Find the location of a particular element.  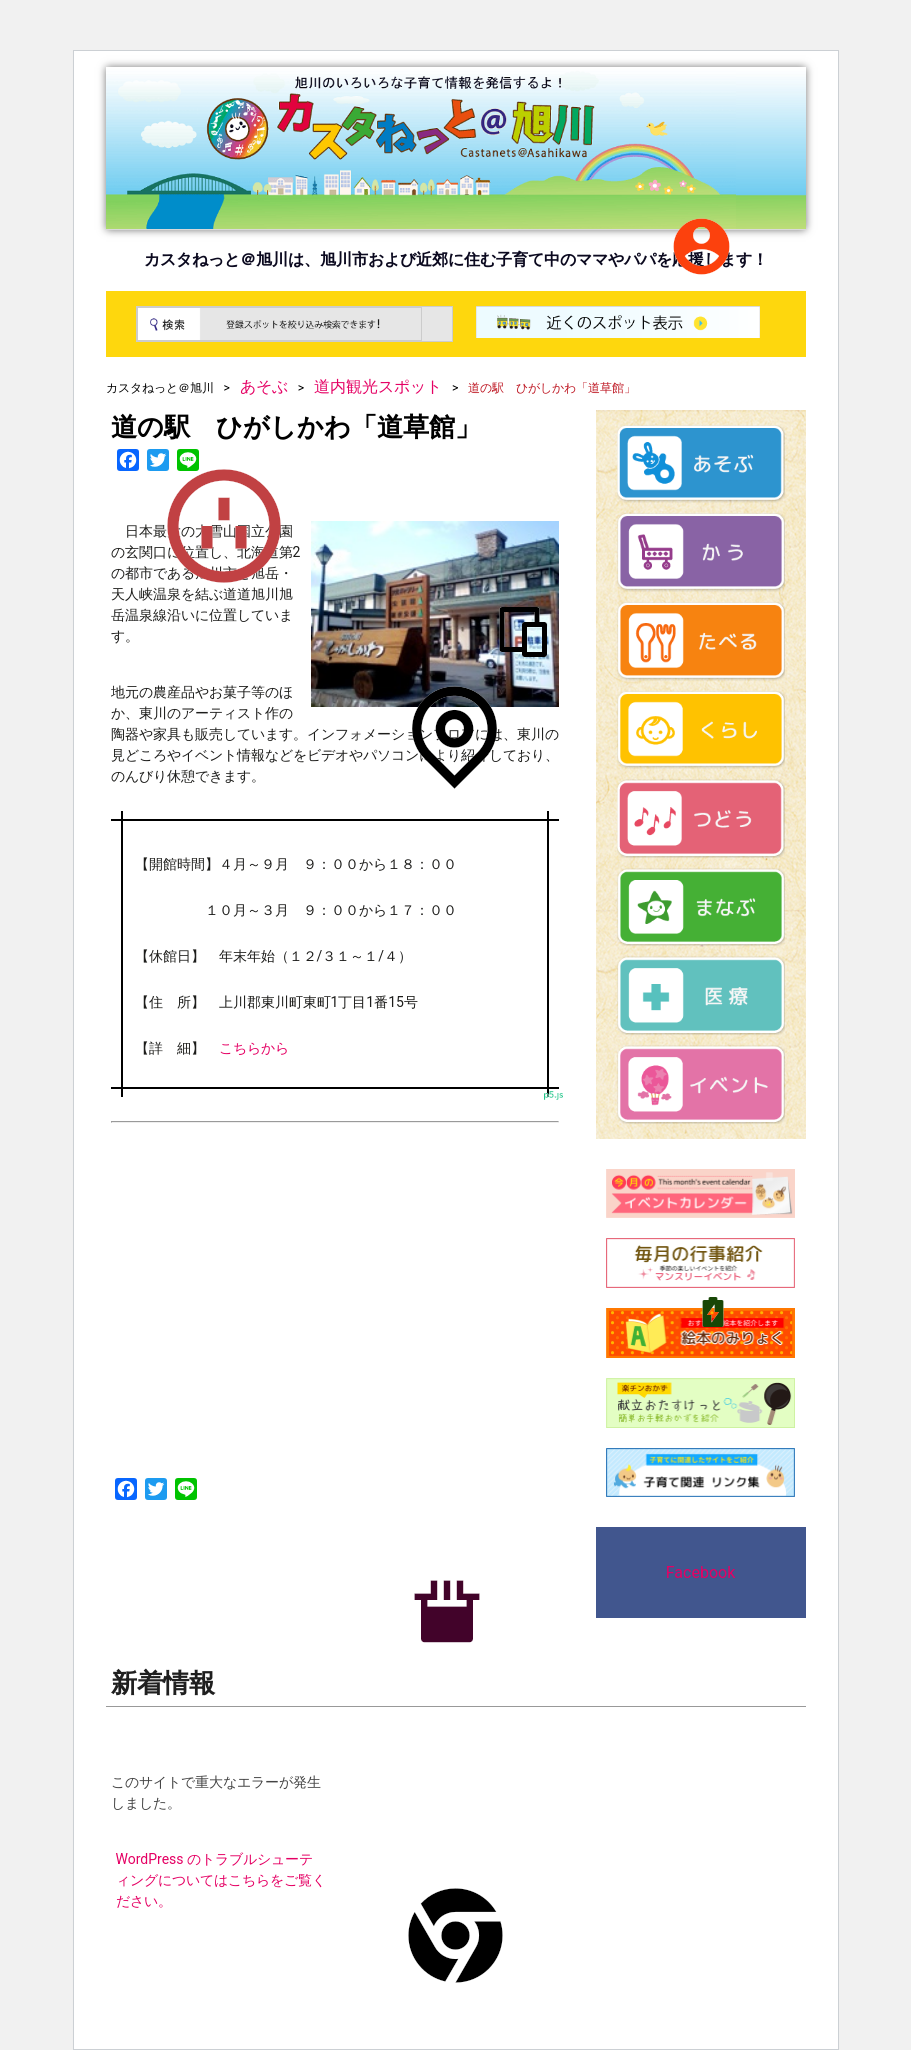

access your account or profile settings is located at coordinates (701, 246).